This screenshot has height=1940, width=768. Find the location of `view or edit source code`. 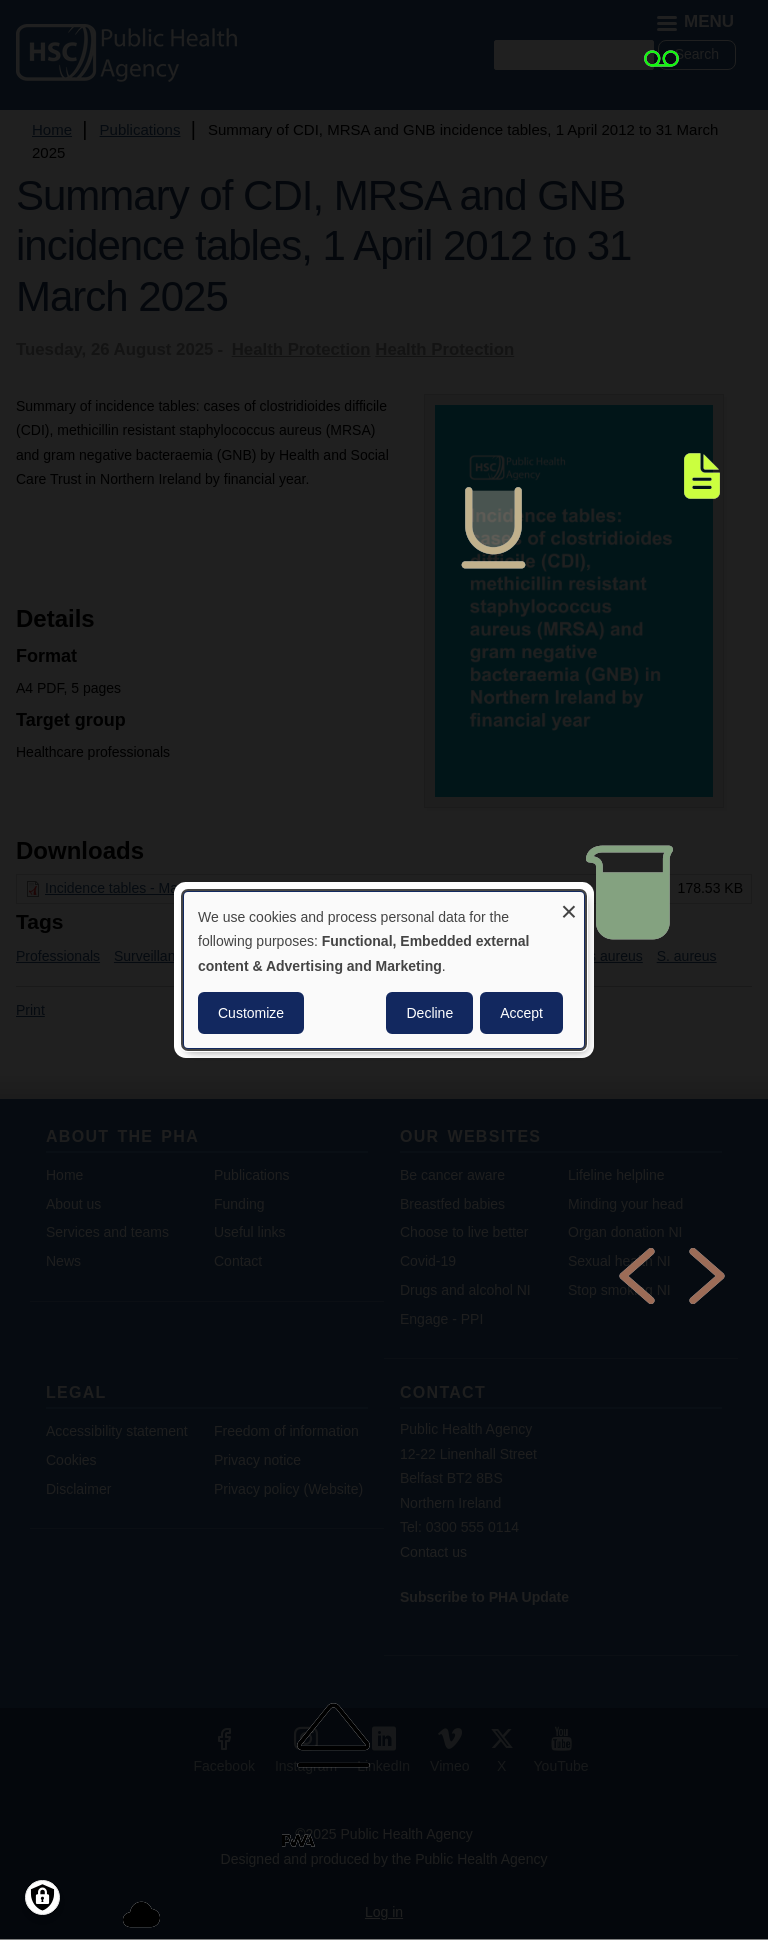

view or edit source code is located at coordinates (672, 1276).